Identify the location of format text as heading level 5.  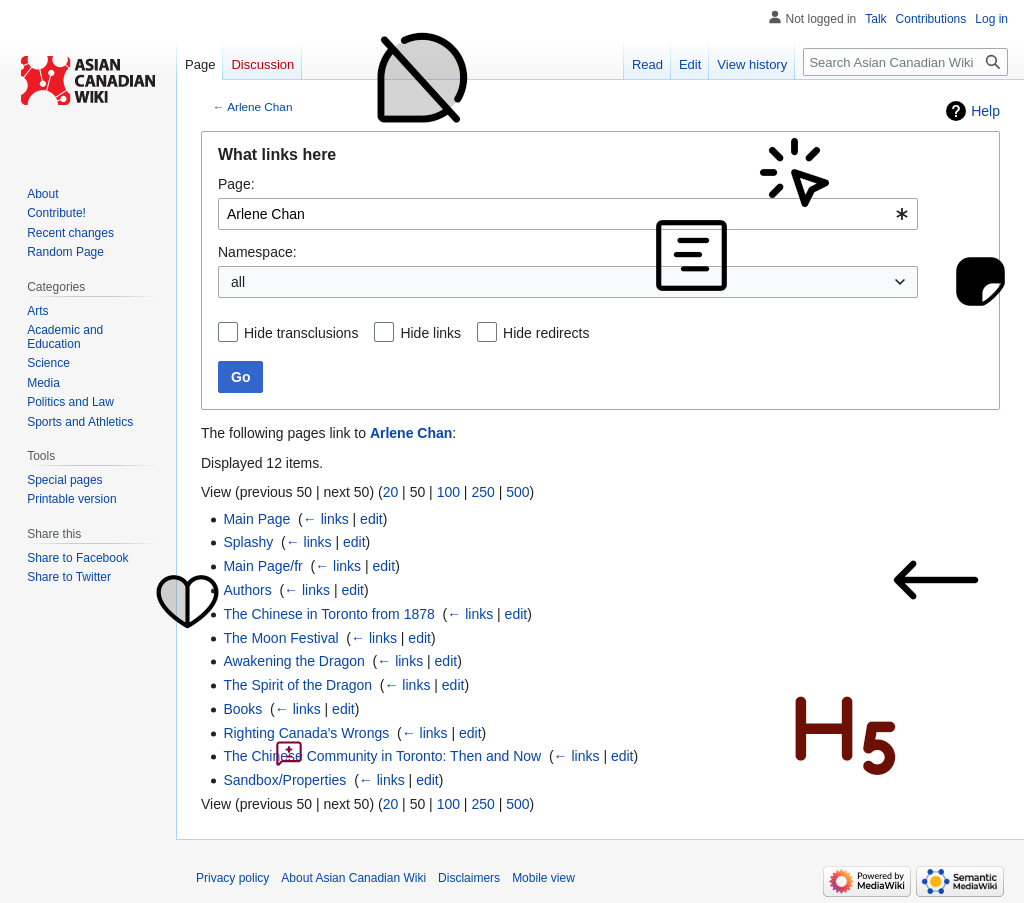
(840, 734).